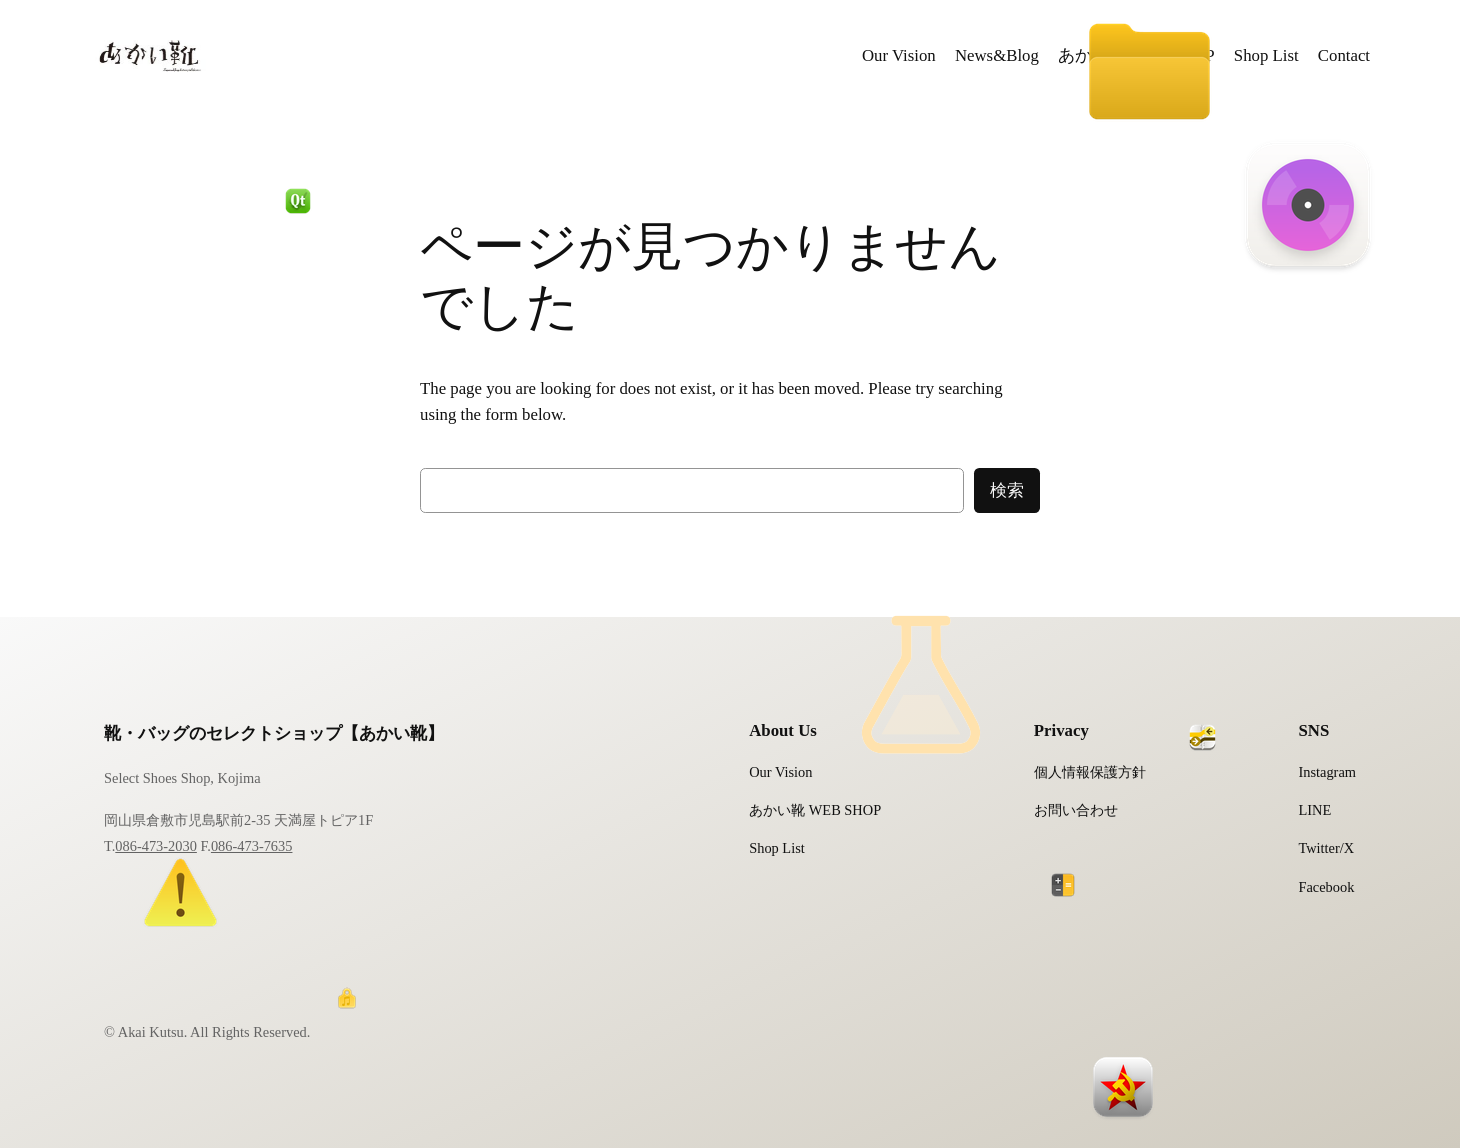 The image size is (1460, 1148). What do you see at coordinates (180, 892) in the screenshot?
I see `indicates a warning or caution message` at bounding box center [180, 892].